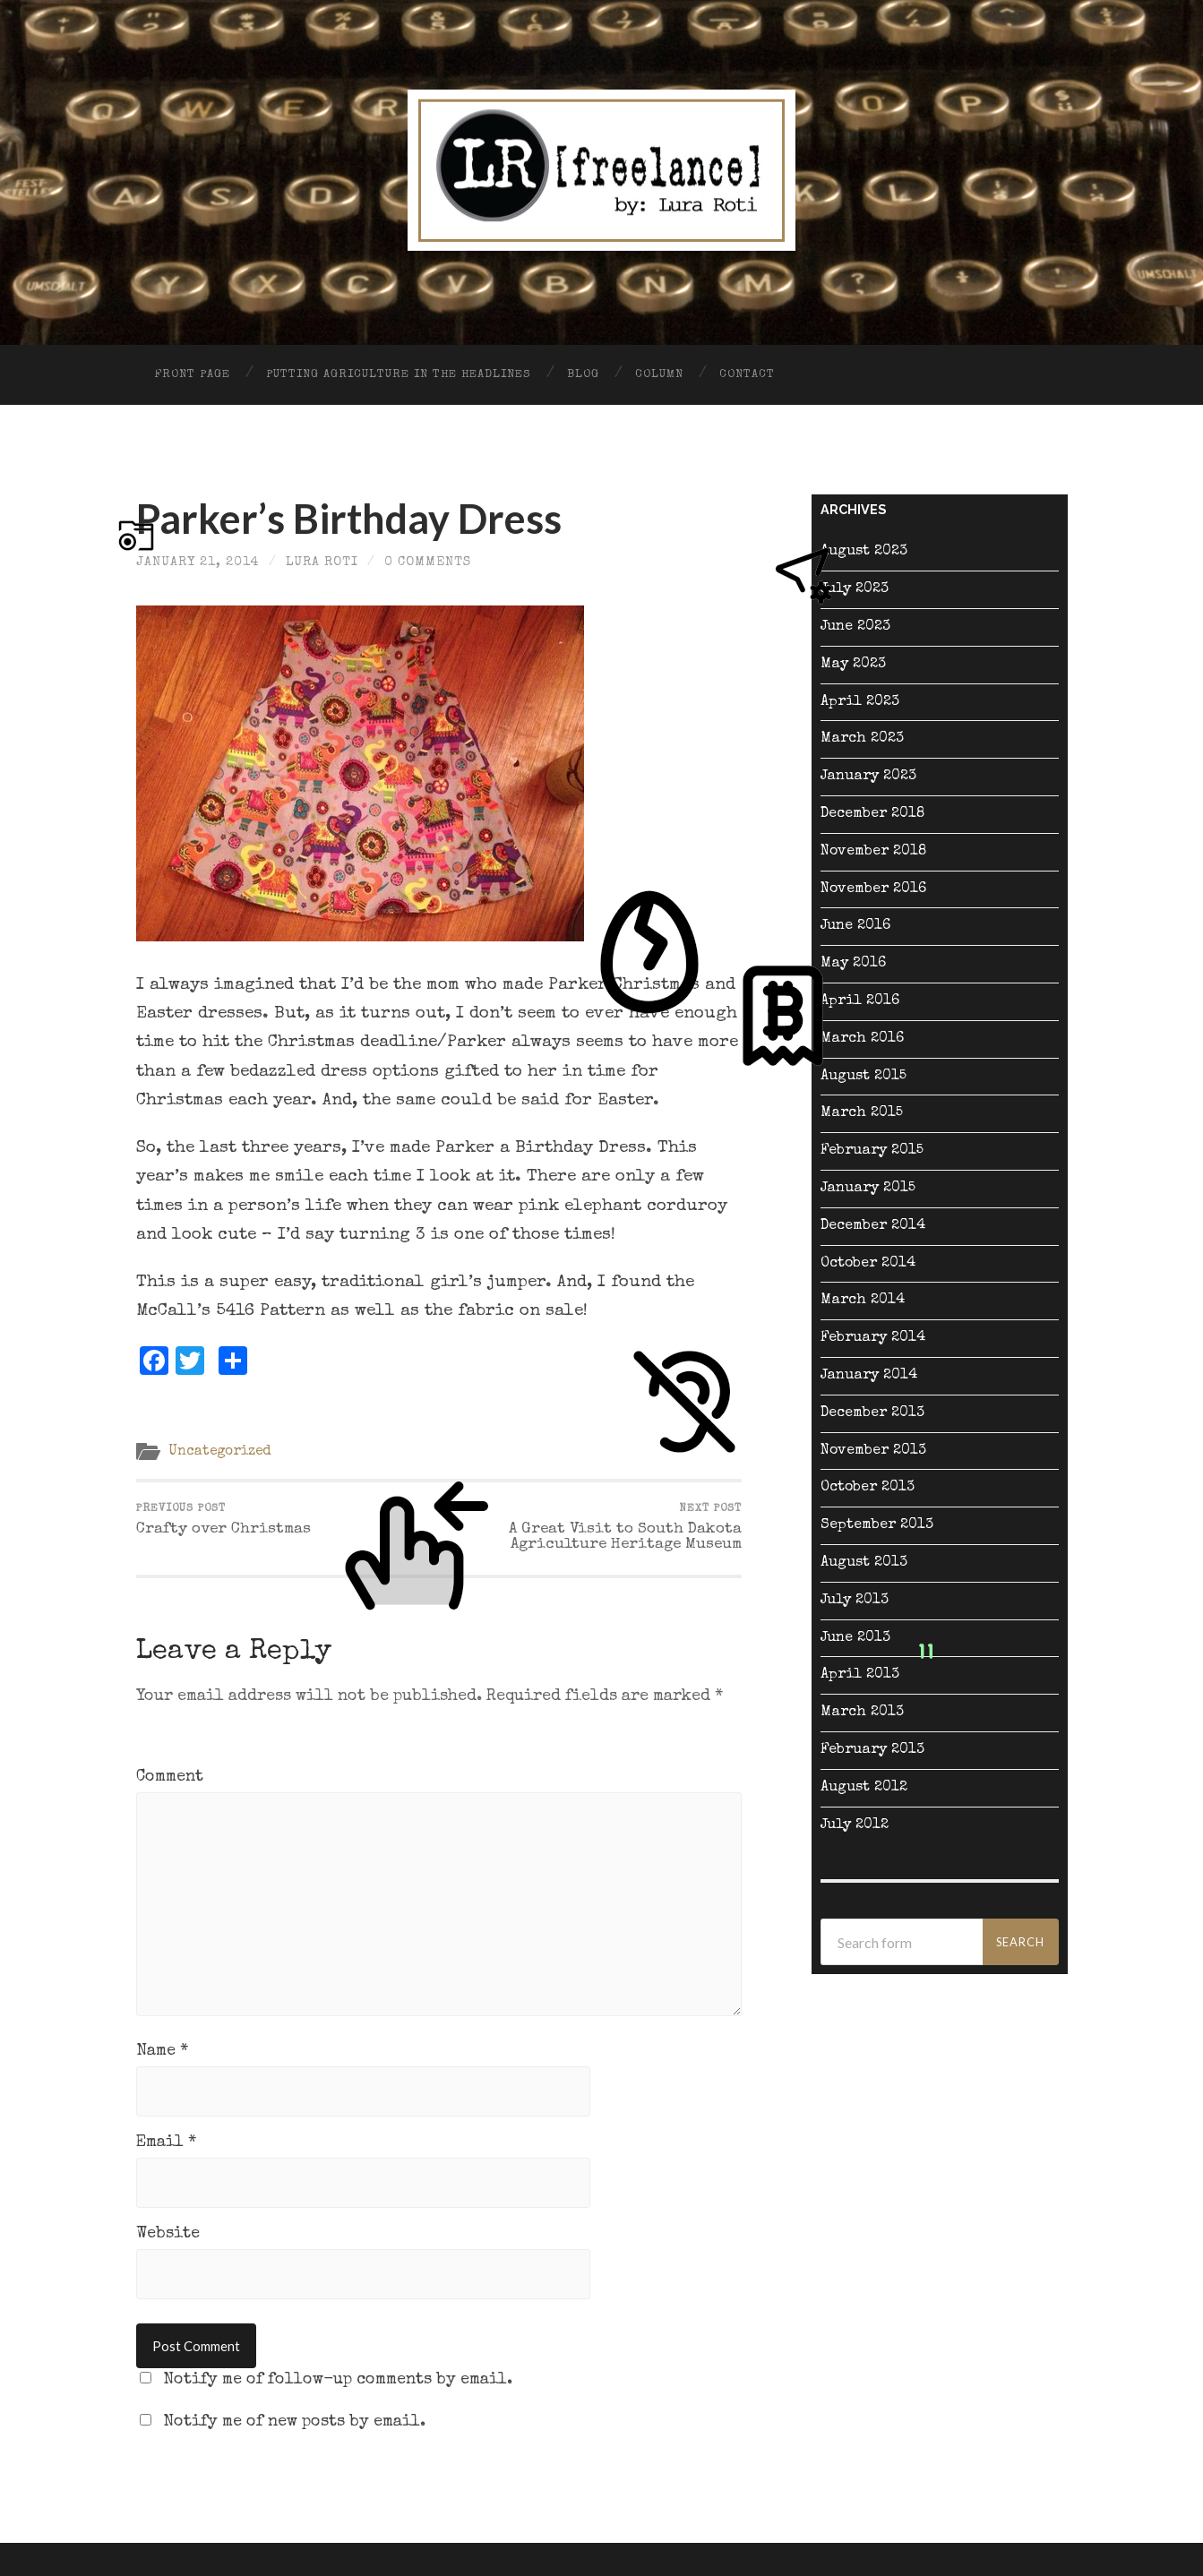  Describe the element at coordinates (409, 1550) in the screenshot. I see `swipe left to navigate or dismiss` at that location.